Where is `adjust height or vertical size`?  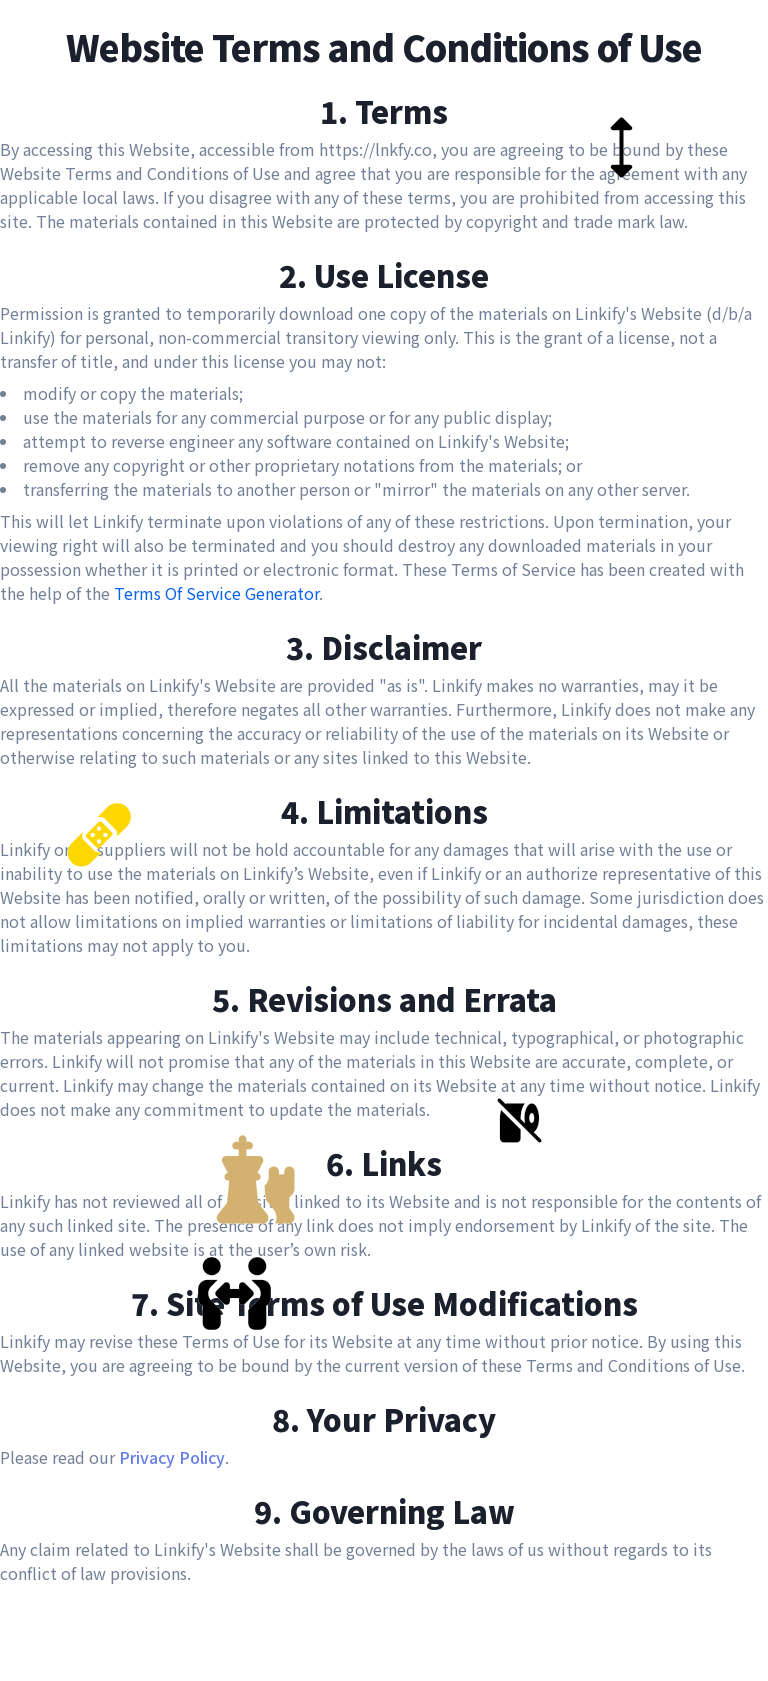 adjust height or vertical size is located at coordinates (621, 147).